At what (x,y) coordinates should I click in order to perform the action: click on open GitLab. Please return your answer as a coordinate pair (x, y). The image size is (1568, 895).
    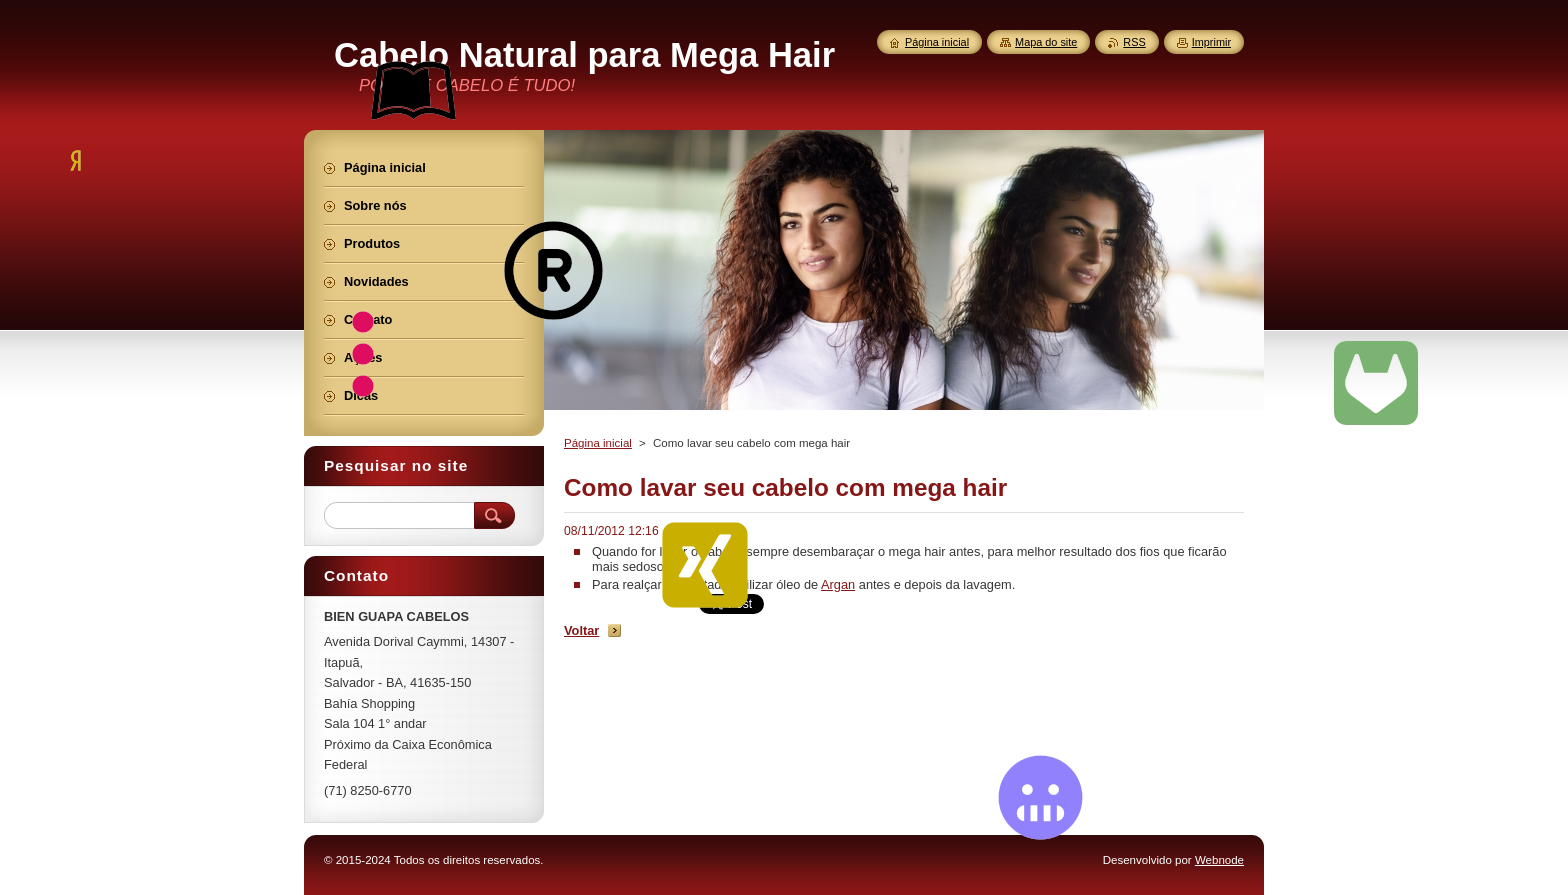
    Looking at the image, I should click on (1376, 383).